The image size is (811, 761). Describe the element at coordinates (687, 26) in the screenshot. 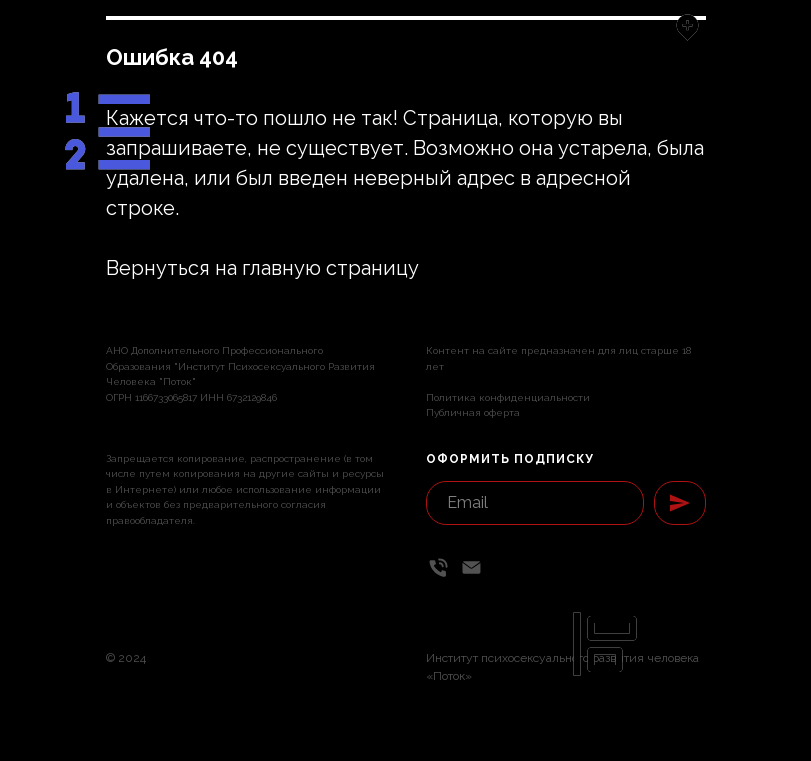

I see `add a new location pin` at that location.